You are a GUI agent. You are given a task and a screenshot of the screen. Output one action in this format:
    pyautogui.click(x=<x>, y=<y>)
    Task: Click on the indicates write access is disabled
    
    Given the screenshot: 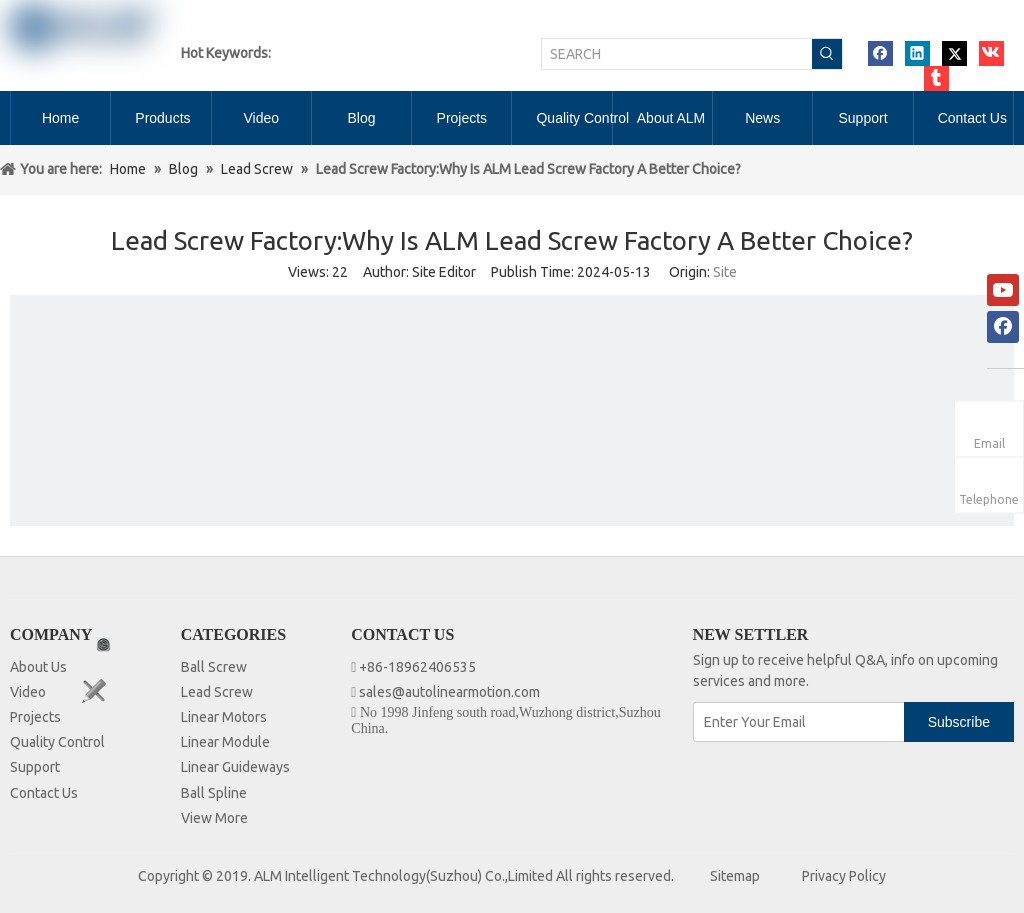 What is the action you would take?
    pyautogui.click(x=94, y=691)
    